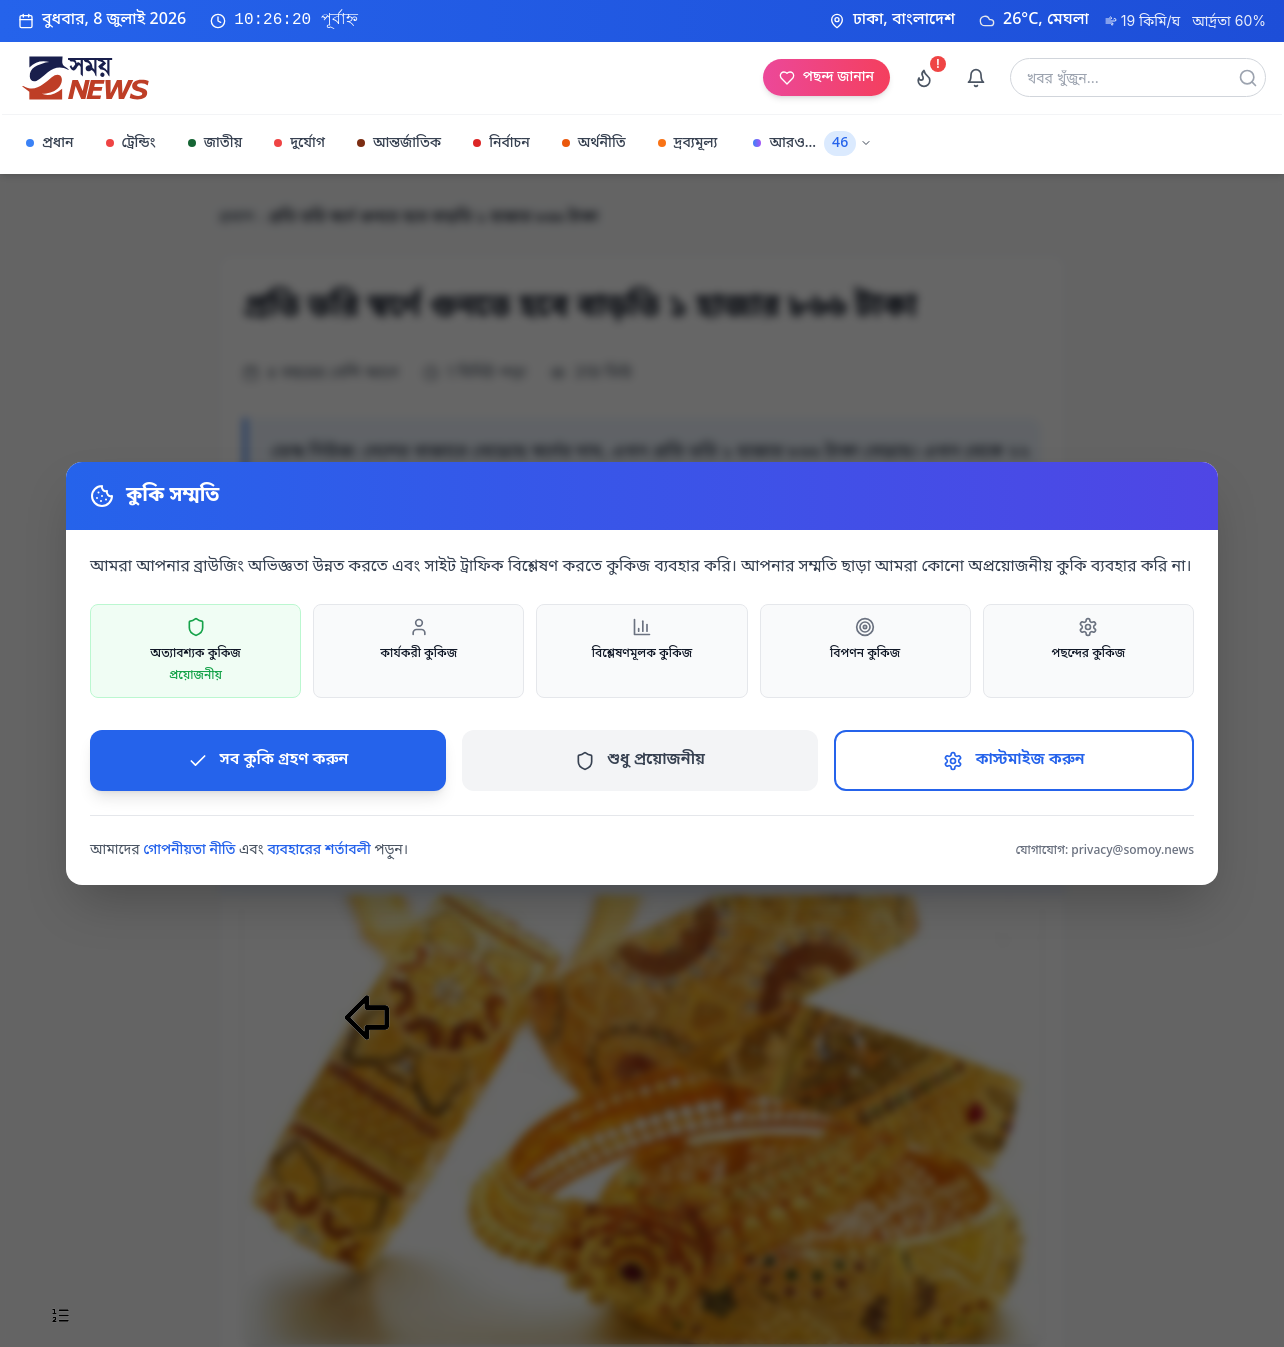  What do you see at coordinates (60, 1315) in the screenshot?
I see `create a numbered list` at bounding box center [60, 1315].